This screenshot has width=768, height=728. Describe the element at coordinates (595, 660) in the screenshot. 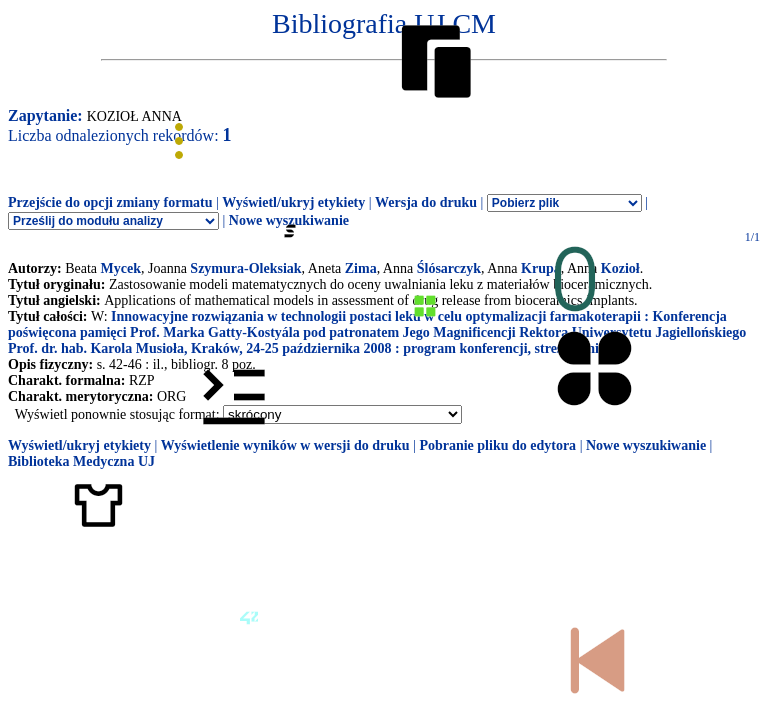

I see `skip to previous track` at that location.